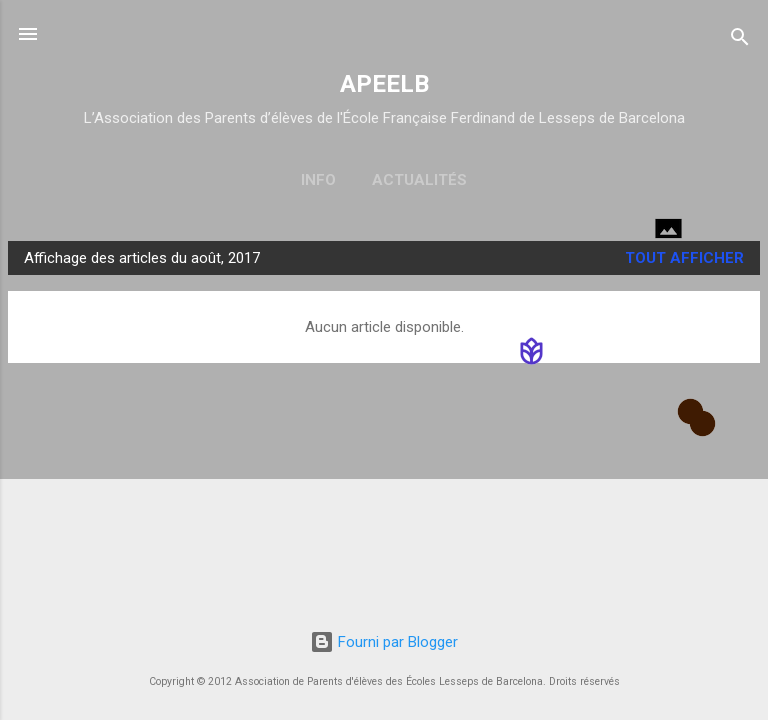 This screenshot has height=720, width=768. What do you see at coordinates (668, 228) in the screenshot?
I see `view panorama or wide-angle photos` at bounding box center [668, 228].